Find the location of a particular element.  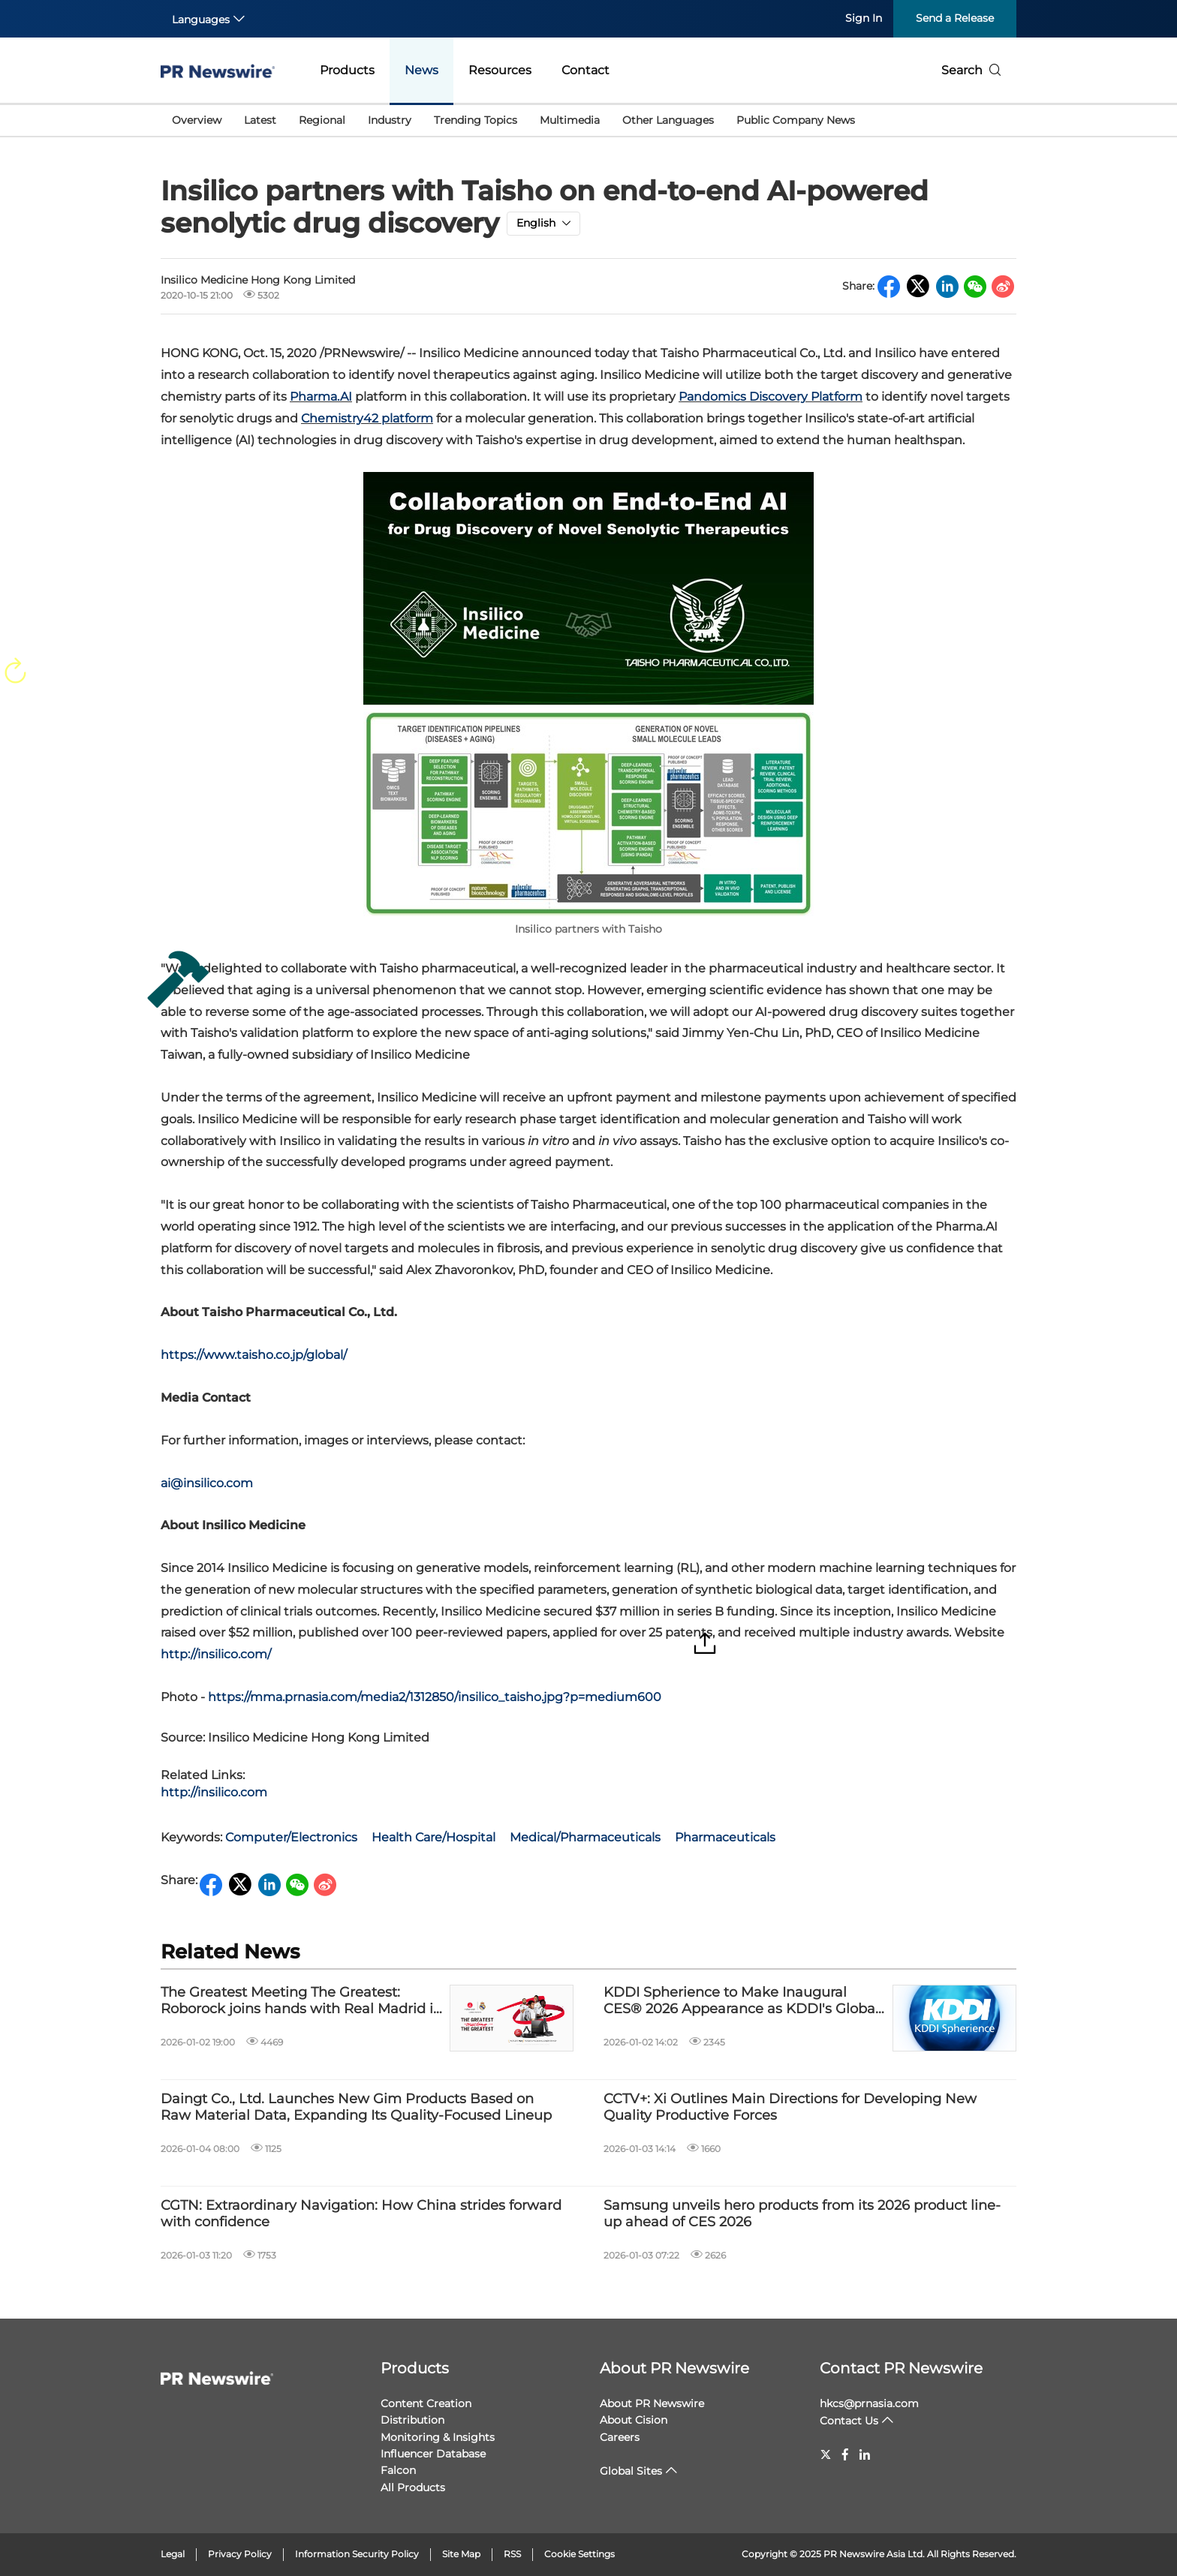

refresh or reload the current page is located at coordinates (15, 670).